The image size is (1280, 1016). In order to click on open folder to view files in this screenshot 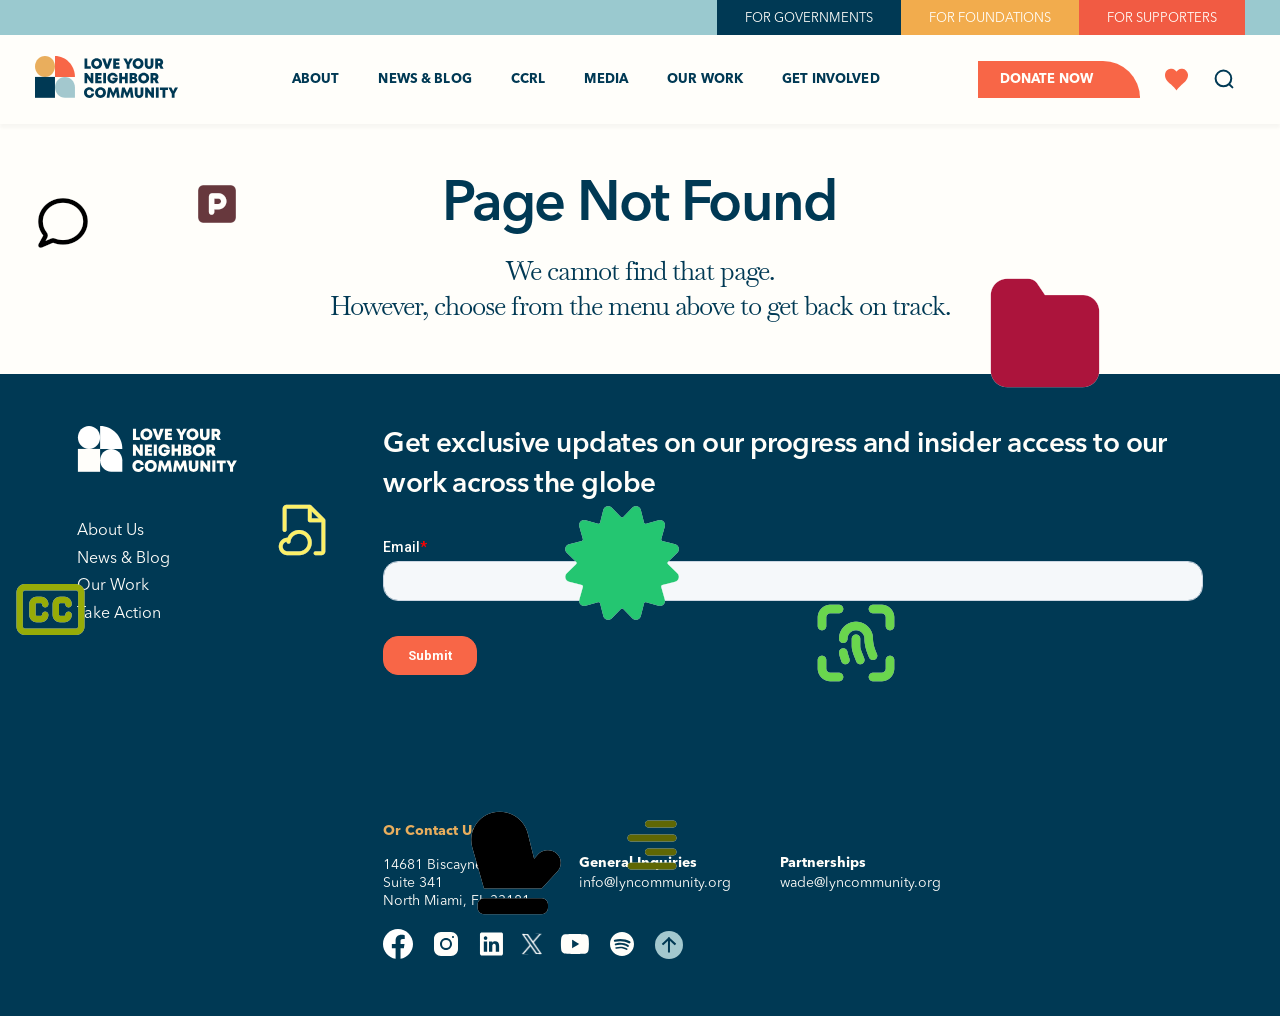, I will do `click(1045, 333)`.